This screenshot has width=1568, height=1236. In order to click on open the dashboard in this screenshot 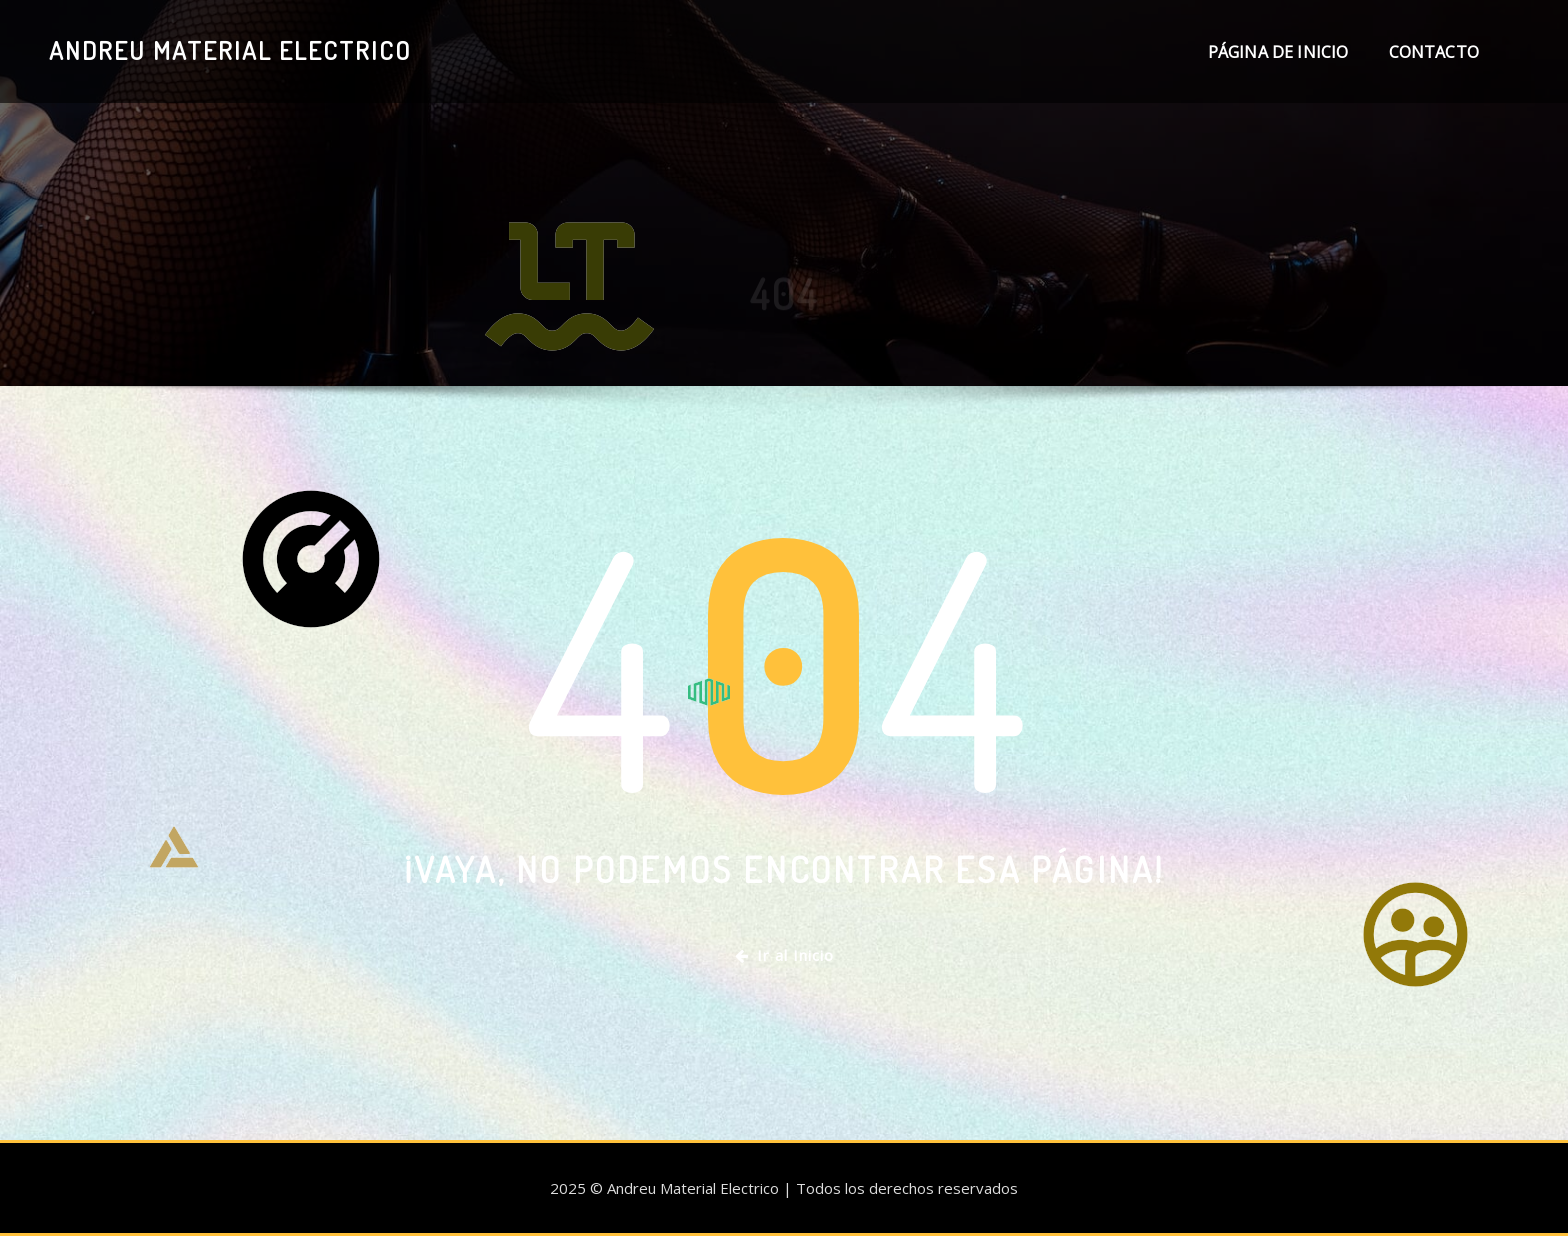, I will do `click(311, 559)`.